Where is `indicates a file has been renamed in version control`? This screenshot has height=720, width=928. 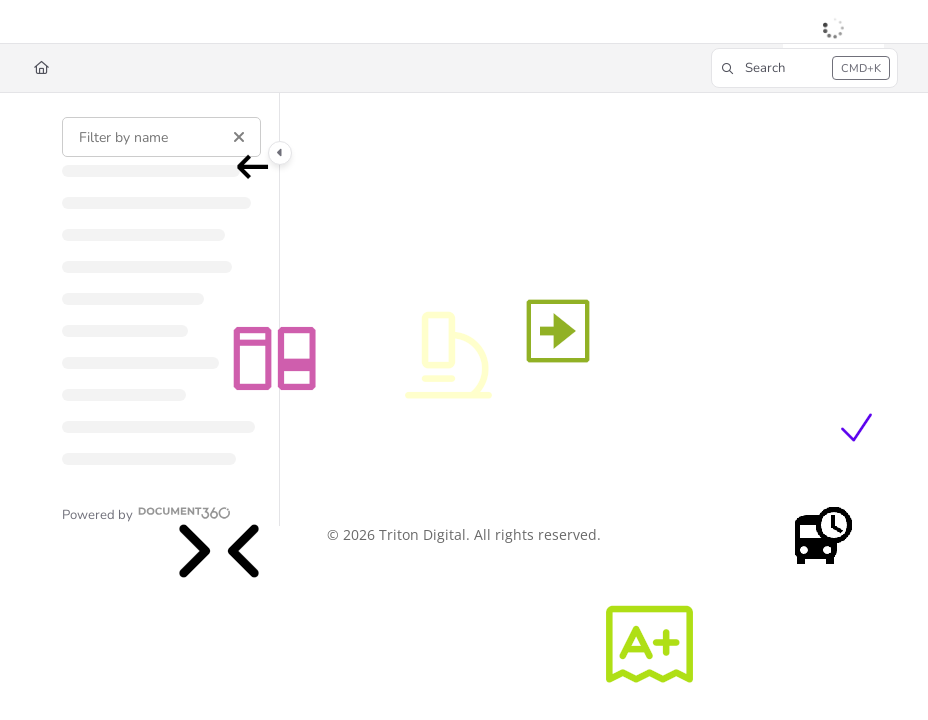
indicates a file has been renamed in version control is located at coordinates (558, 331).